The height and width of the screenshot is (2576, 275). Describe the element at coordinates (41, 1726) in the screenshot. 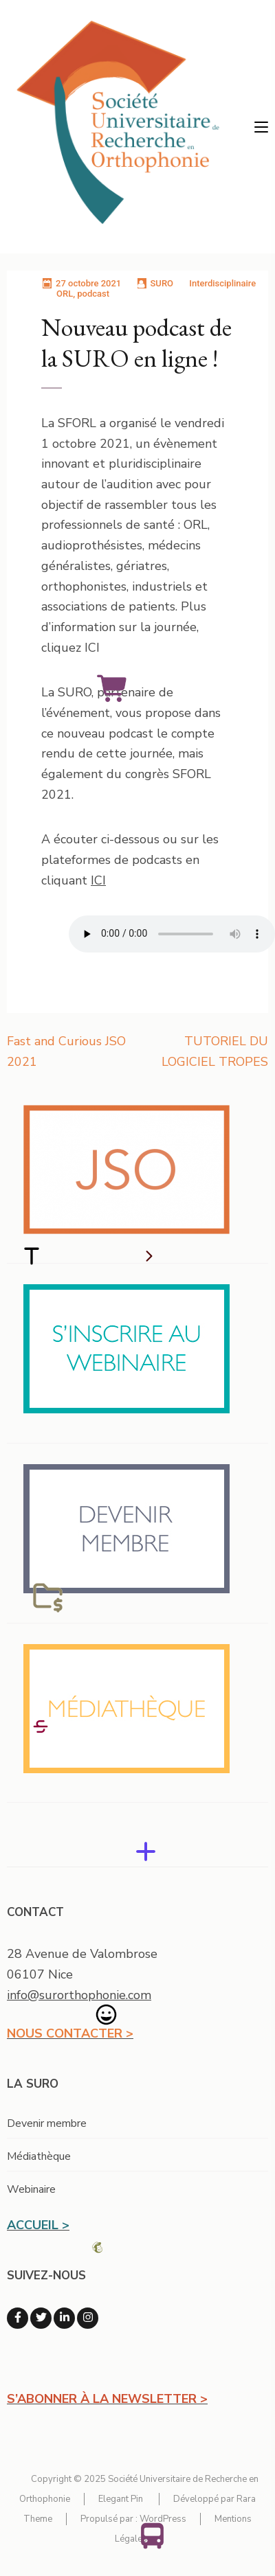

I see `apply strikethrough formatting to selected text` at that location.